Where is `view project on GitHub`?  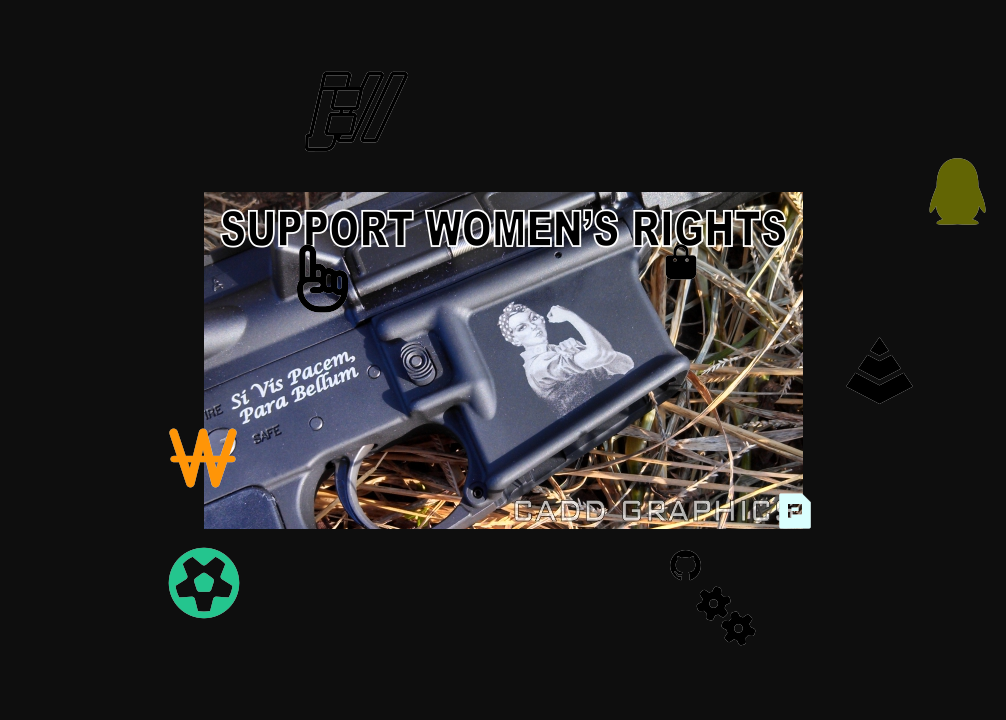
view project on GitHub is located at coordinates (685, 565).